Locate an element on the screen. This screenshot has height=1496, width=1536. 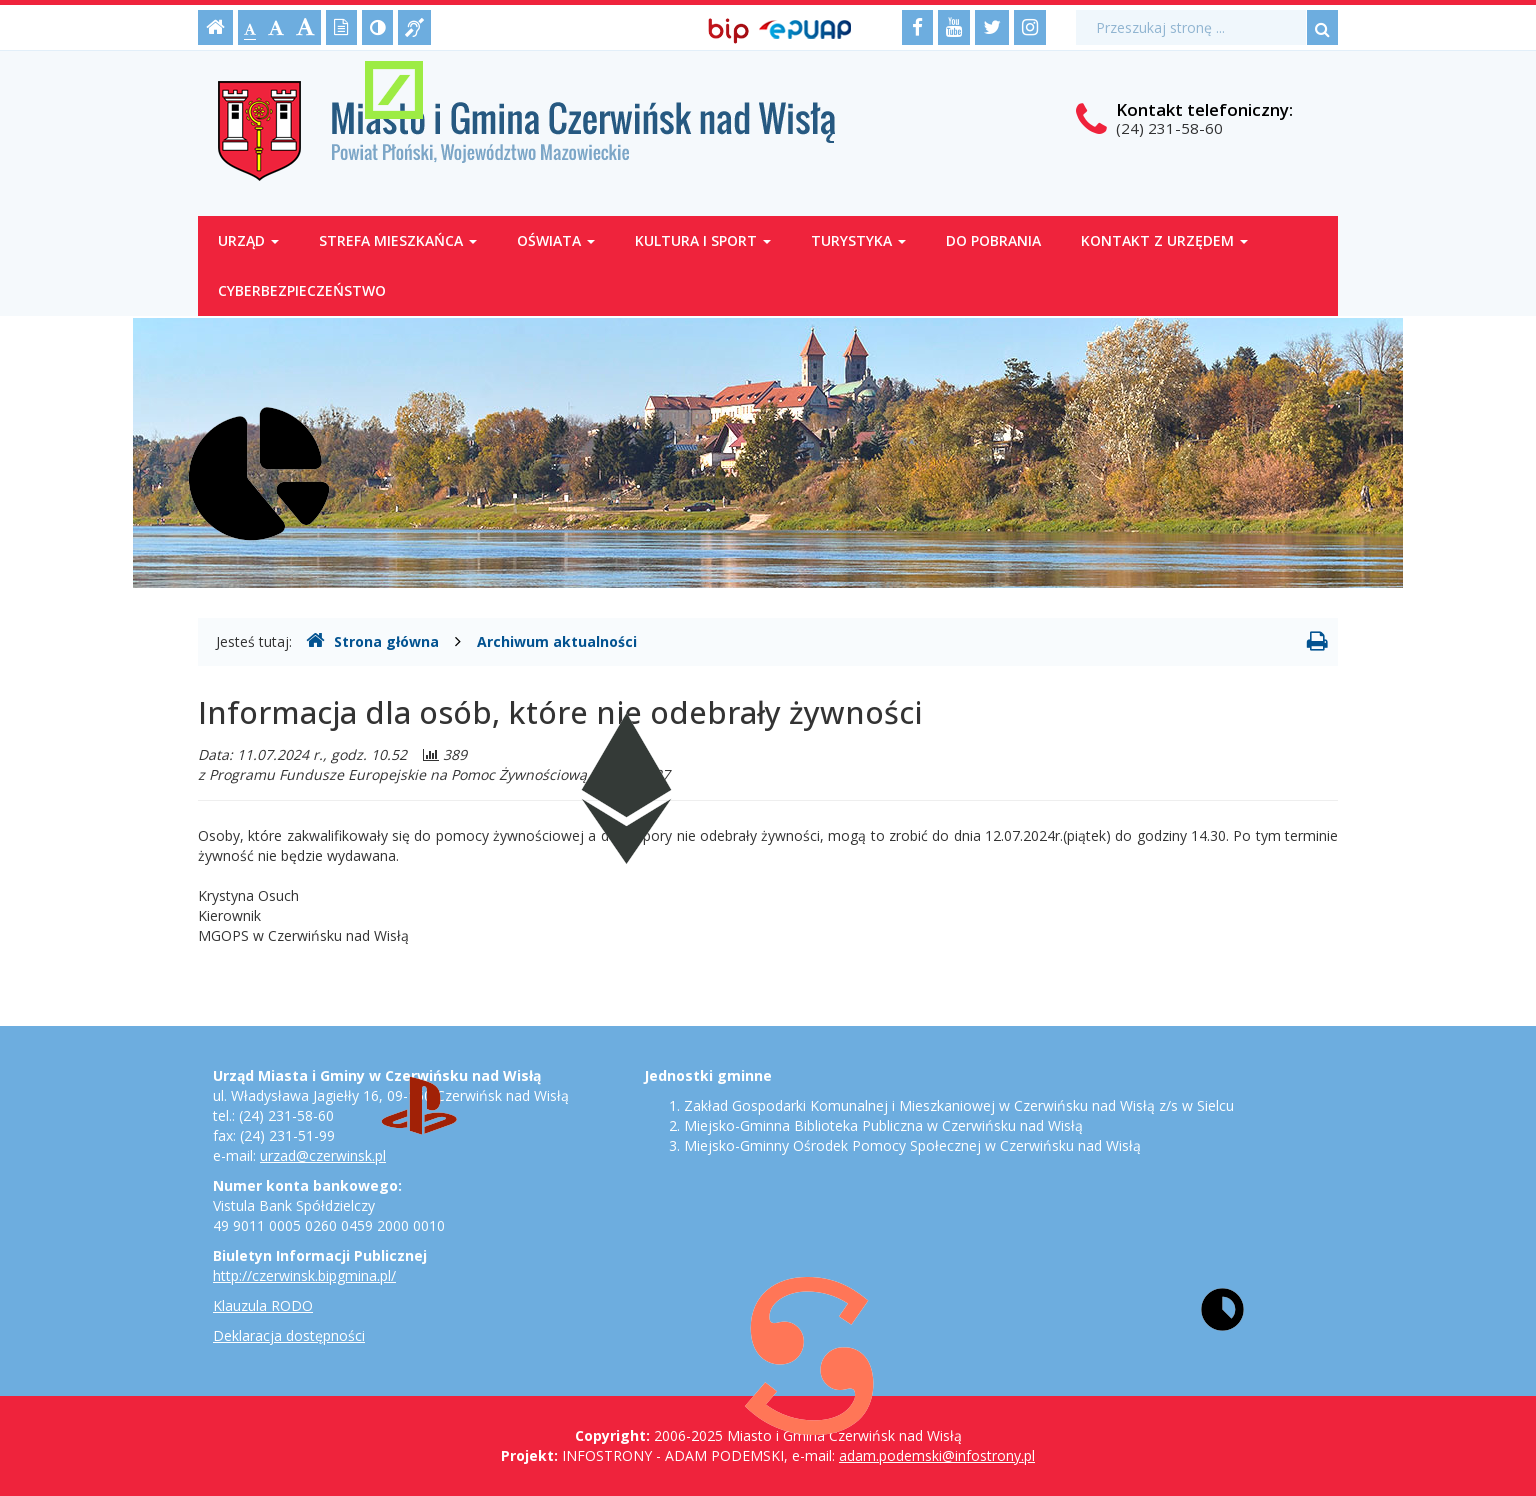
open Scribd app is located at coordinates (809, 1356).